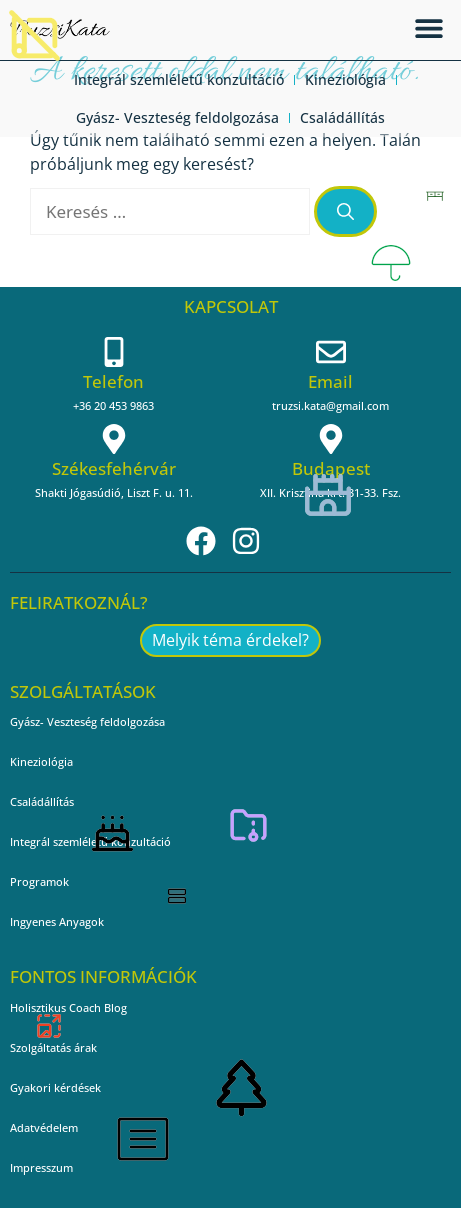 The width and height of the screenshot is (461, 1208). Describe the element at coordinates (391, 263) in the screenshot. I see `indicates weather protection or rain forecast` at that location.